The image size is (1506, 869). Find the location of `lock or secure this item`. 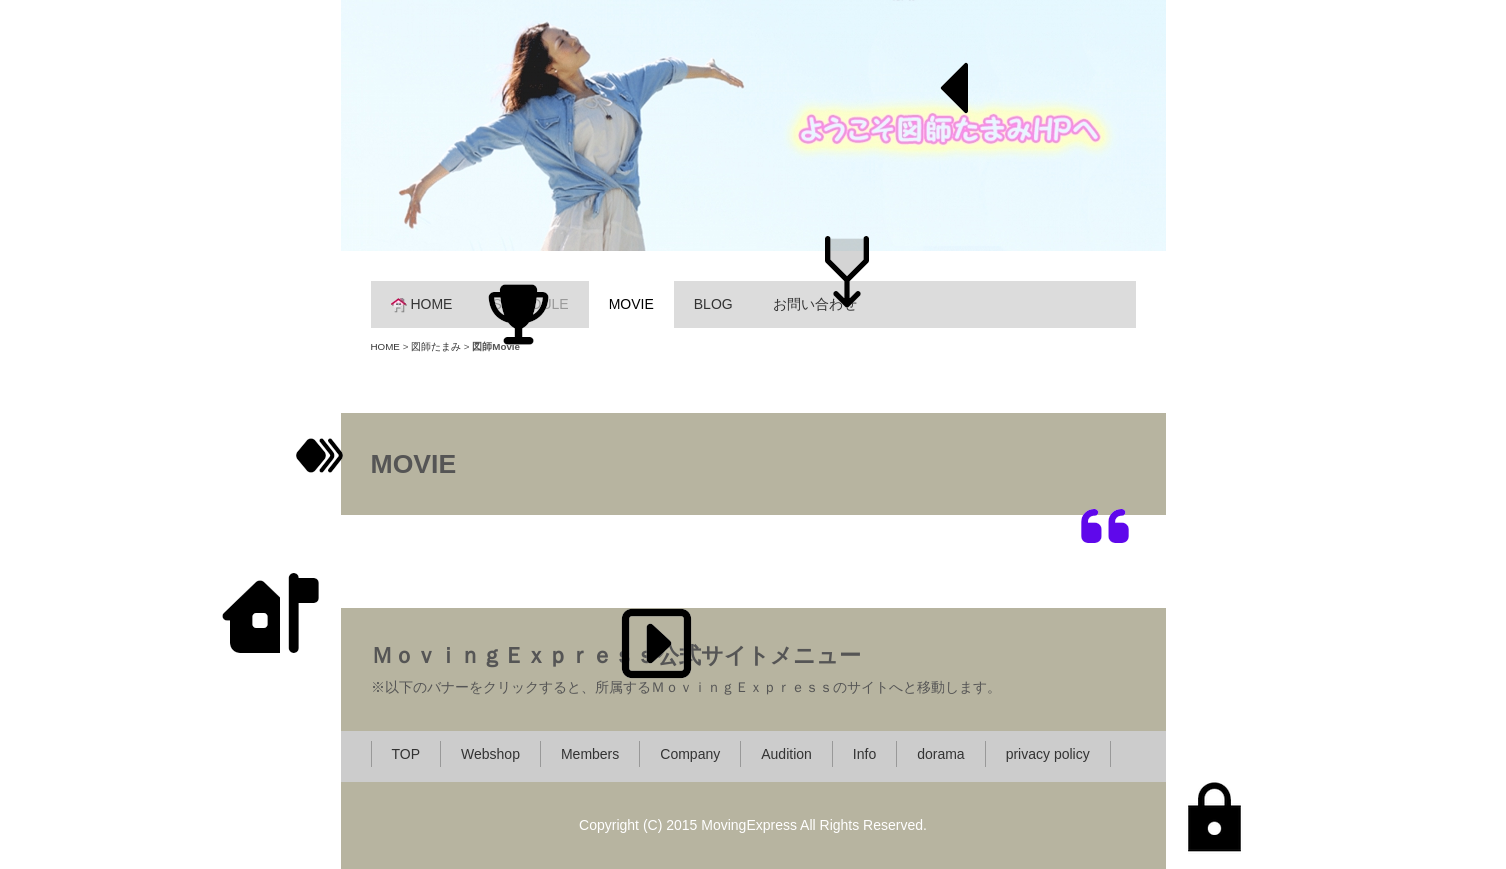

lock or secure this item is located at coordinates (1214, 818).